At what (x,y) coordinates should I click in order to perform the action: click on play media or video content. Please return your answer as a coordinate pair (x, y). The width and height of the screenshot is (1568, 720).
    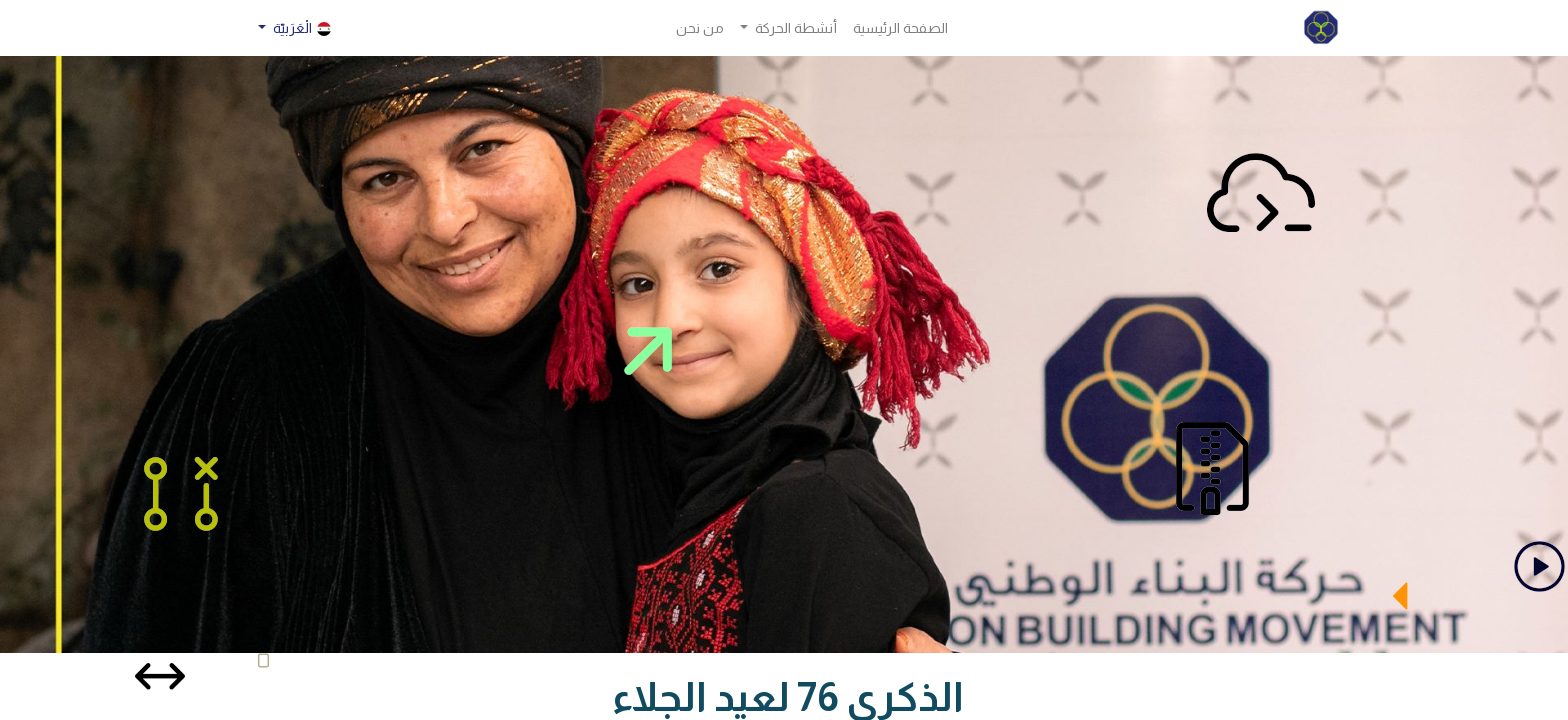
    Looking at the image, I should click on (1539, 566).